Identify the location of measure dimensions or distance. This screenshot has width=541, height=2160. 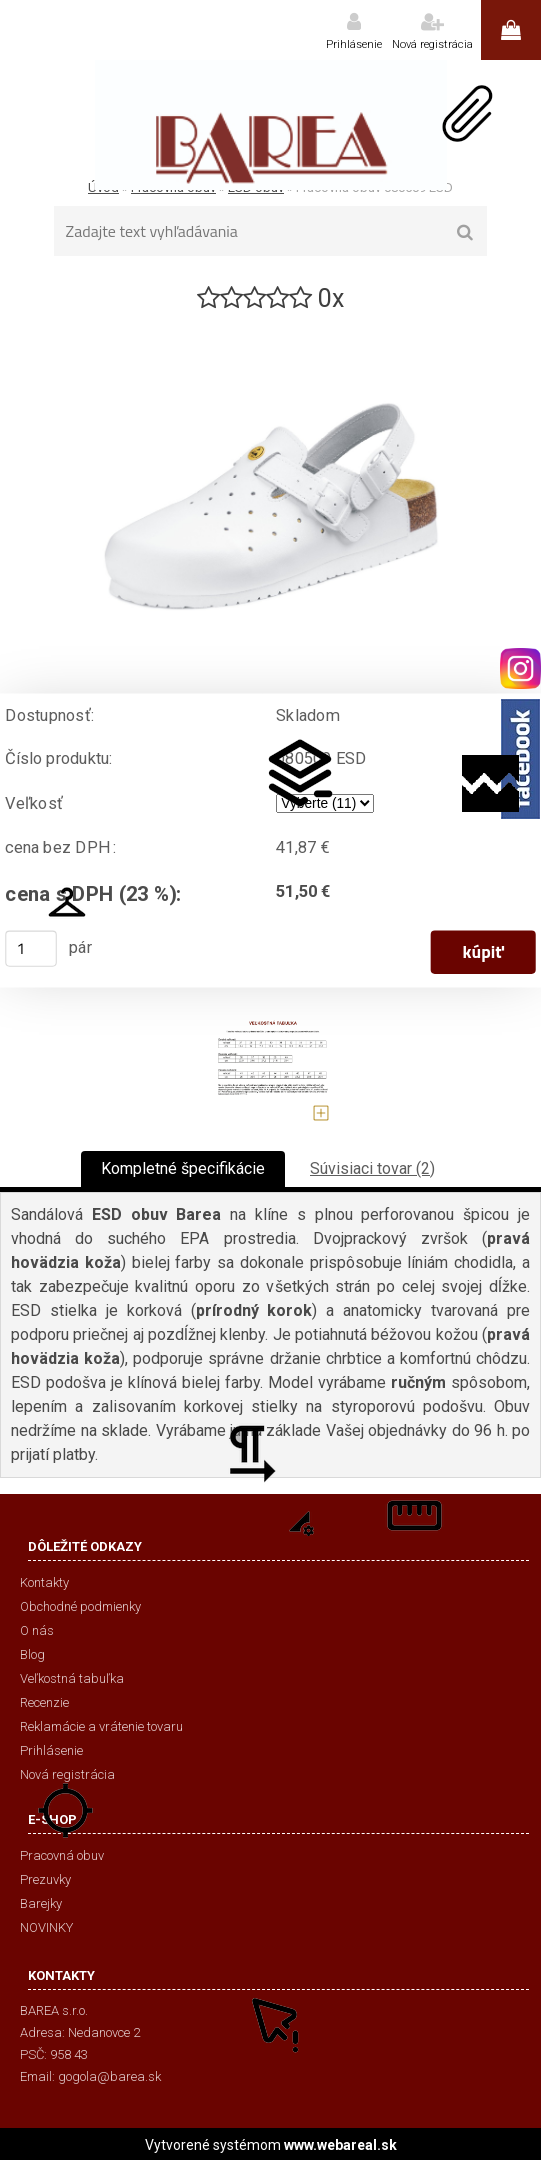
(414, 1515).